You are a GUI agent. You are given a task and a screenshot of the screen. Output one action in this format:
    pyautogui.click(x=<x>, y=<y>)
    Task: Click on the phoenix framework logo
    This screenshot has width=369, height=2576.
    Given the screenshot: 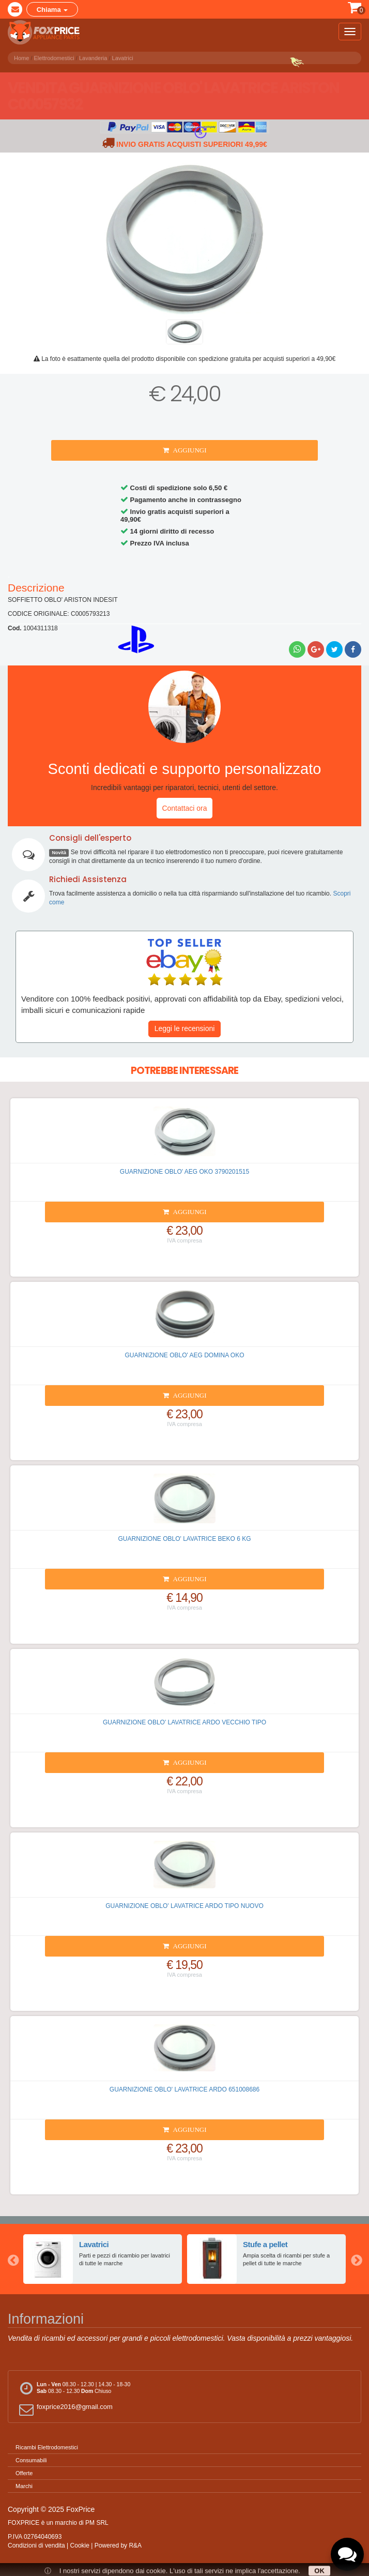 What is the action you would take?
    pyautogui.click(x=297, y=62)
    